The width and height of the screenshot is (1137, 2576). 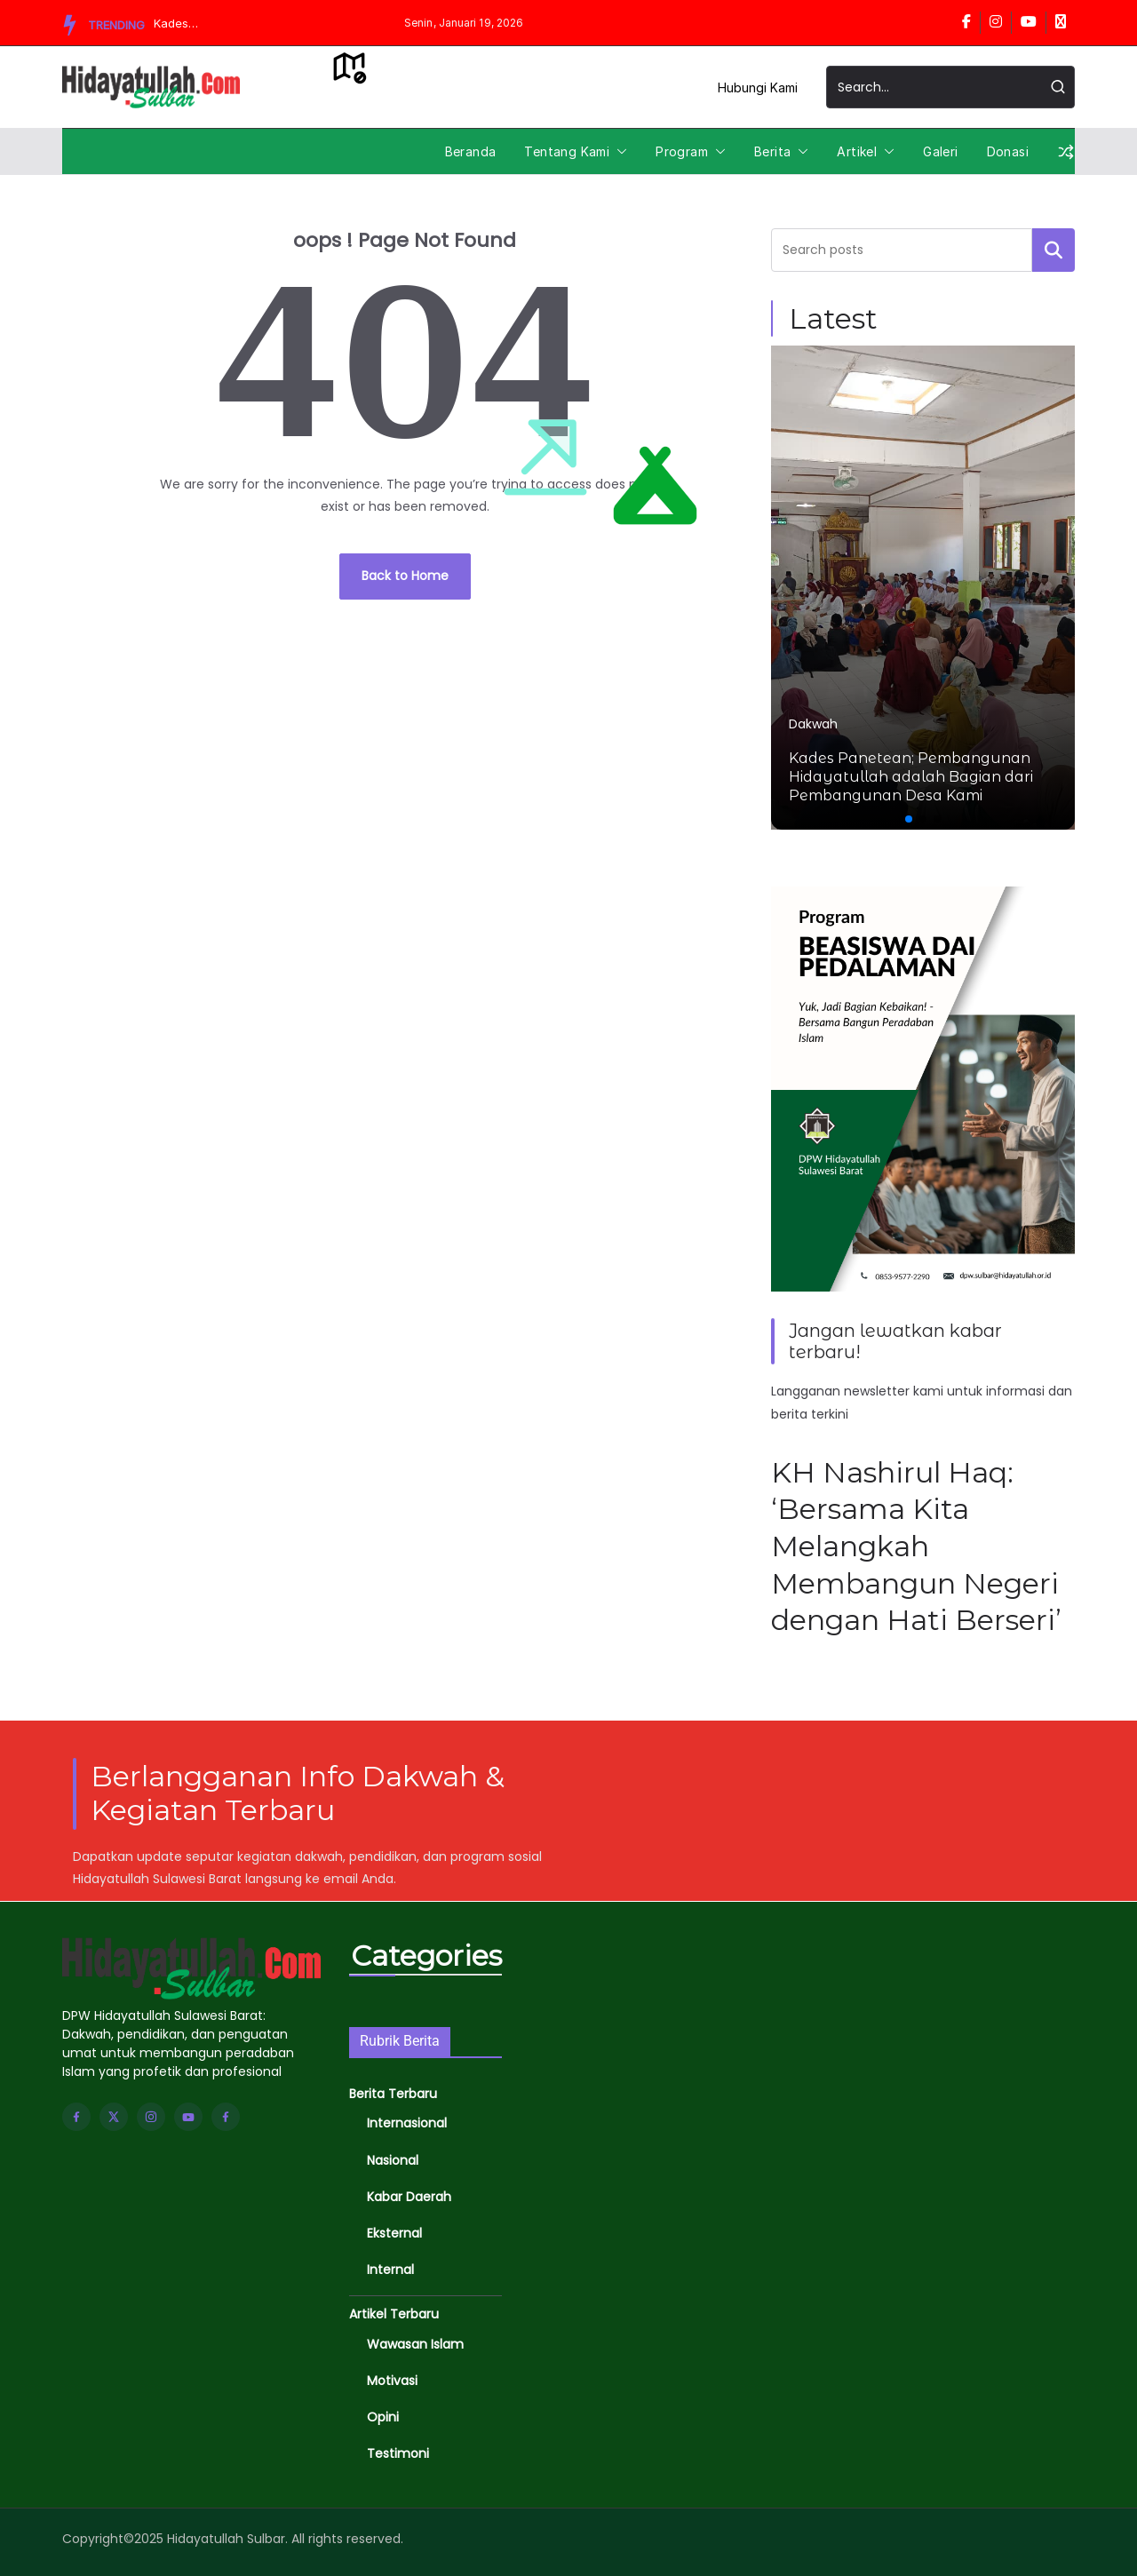 I want to click on cancel map navigation or directions, so click(x=349, y=67).